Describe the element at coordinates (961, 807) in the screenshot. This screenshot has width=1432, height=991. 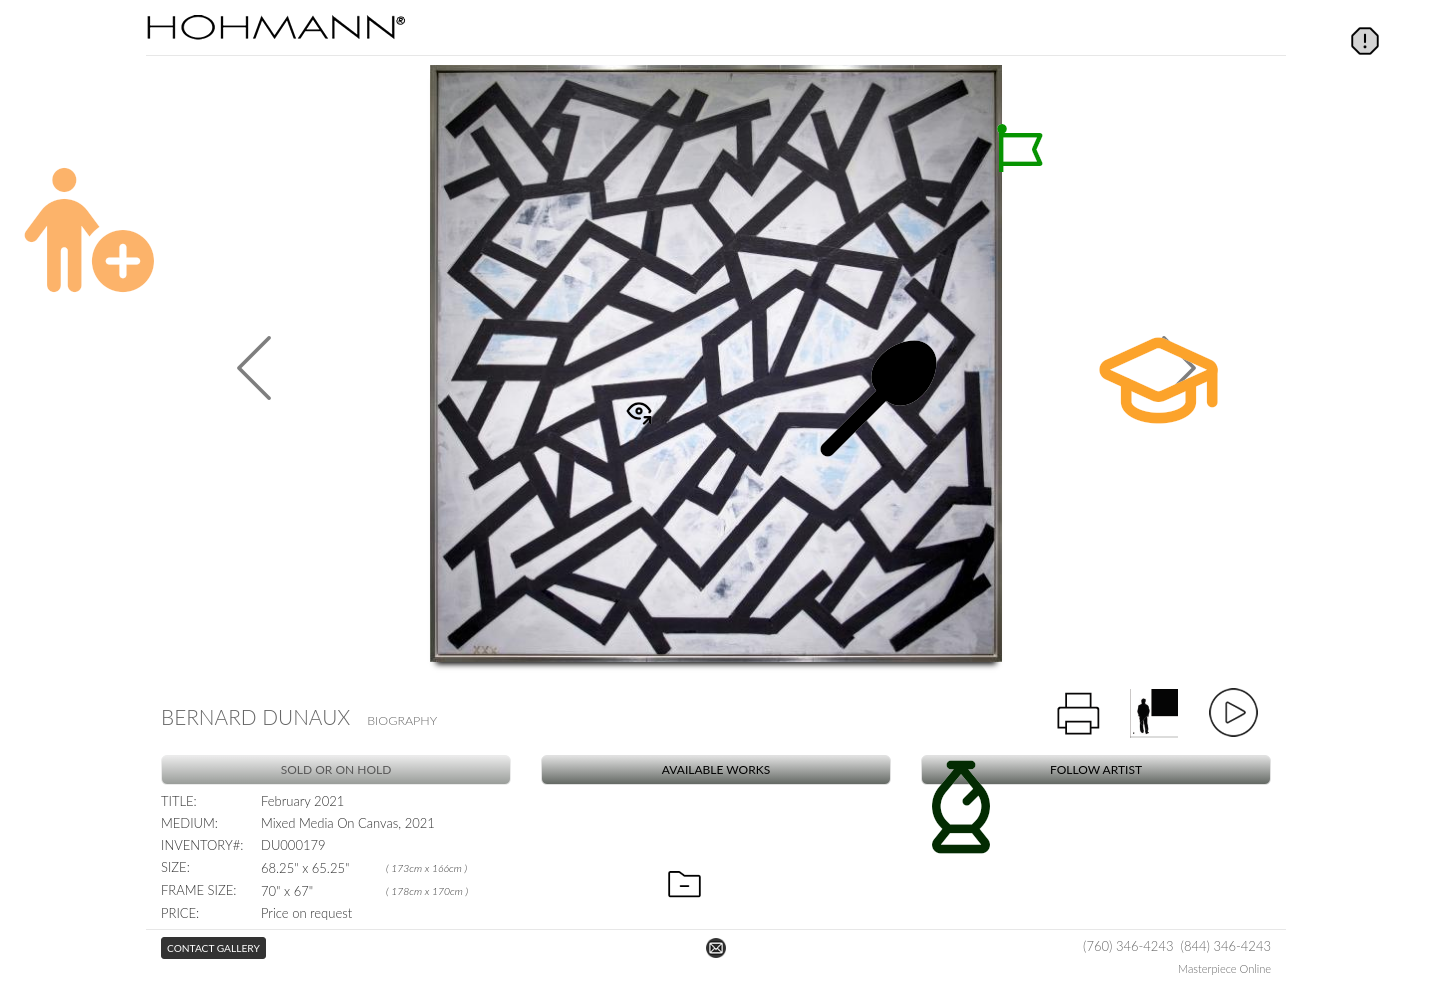
I see `select the bishop piece in a chess game` at that location.